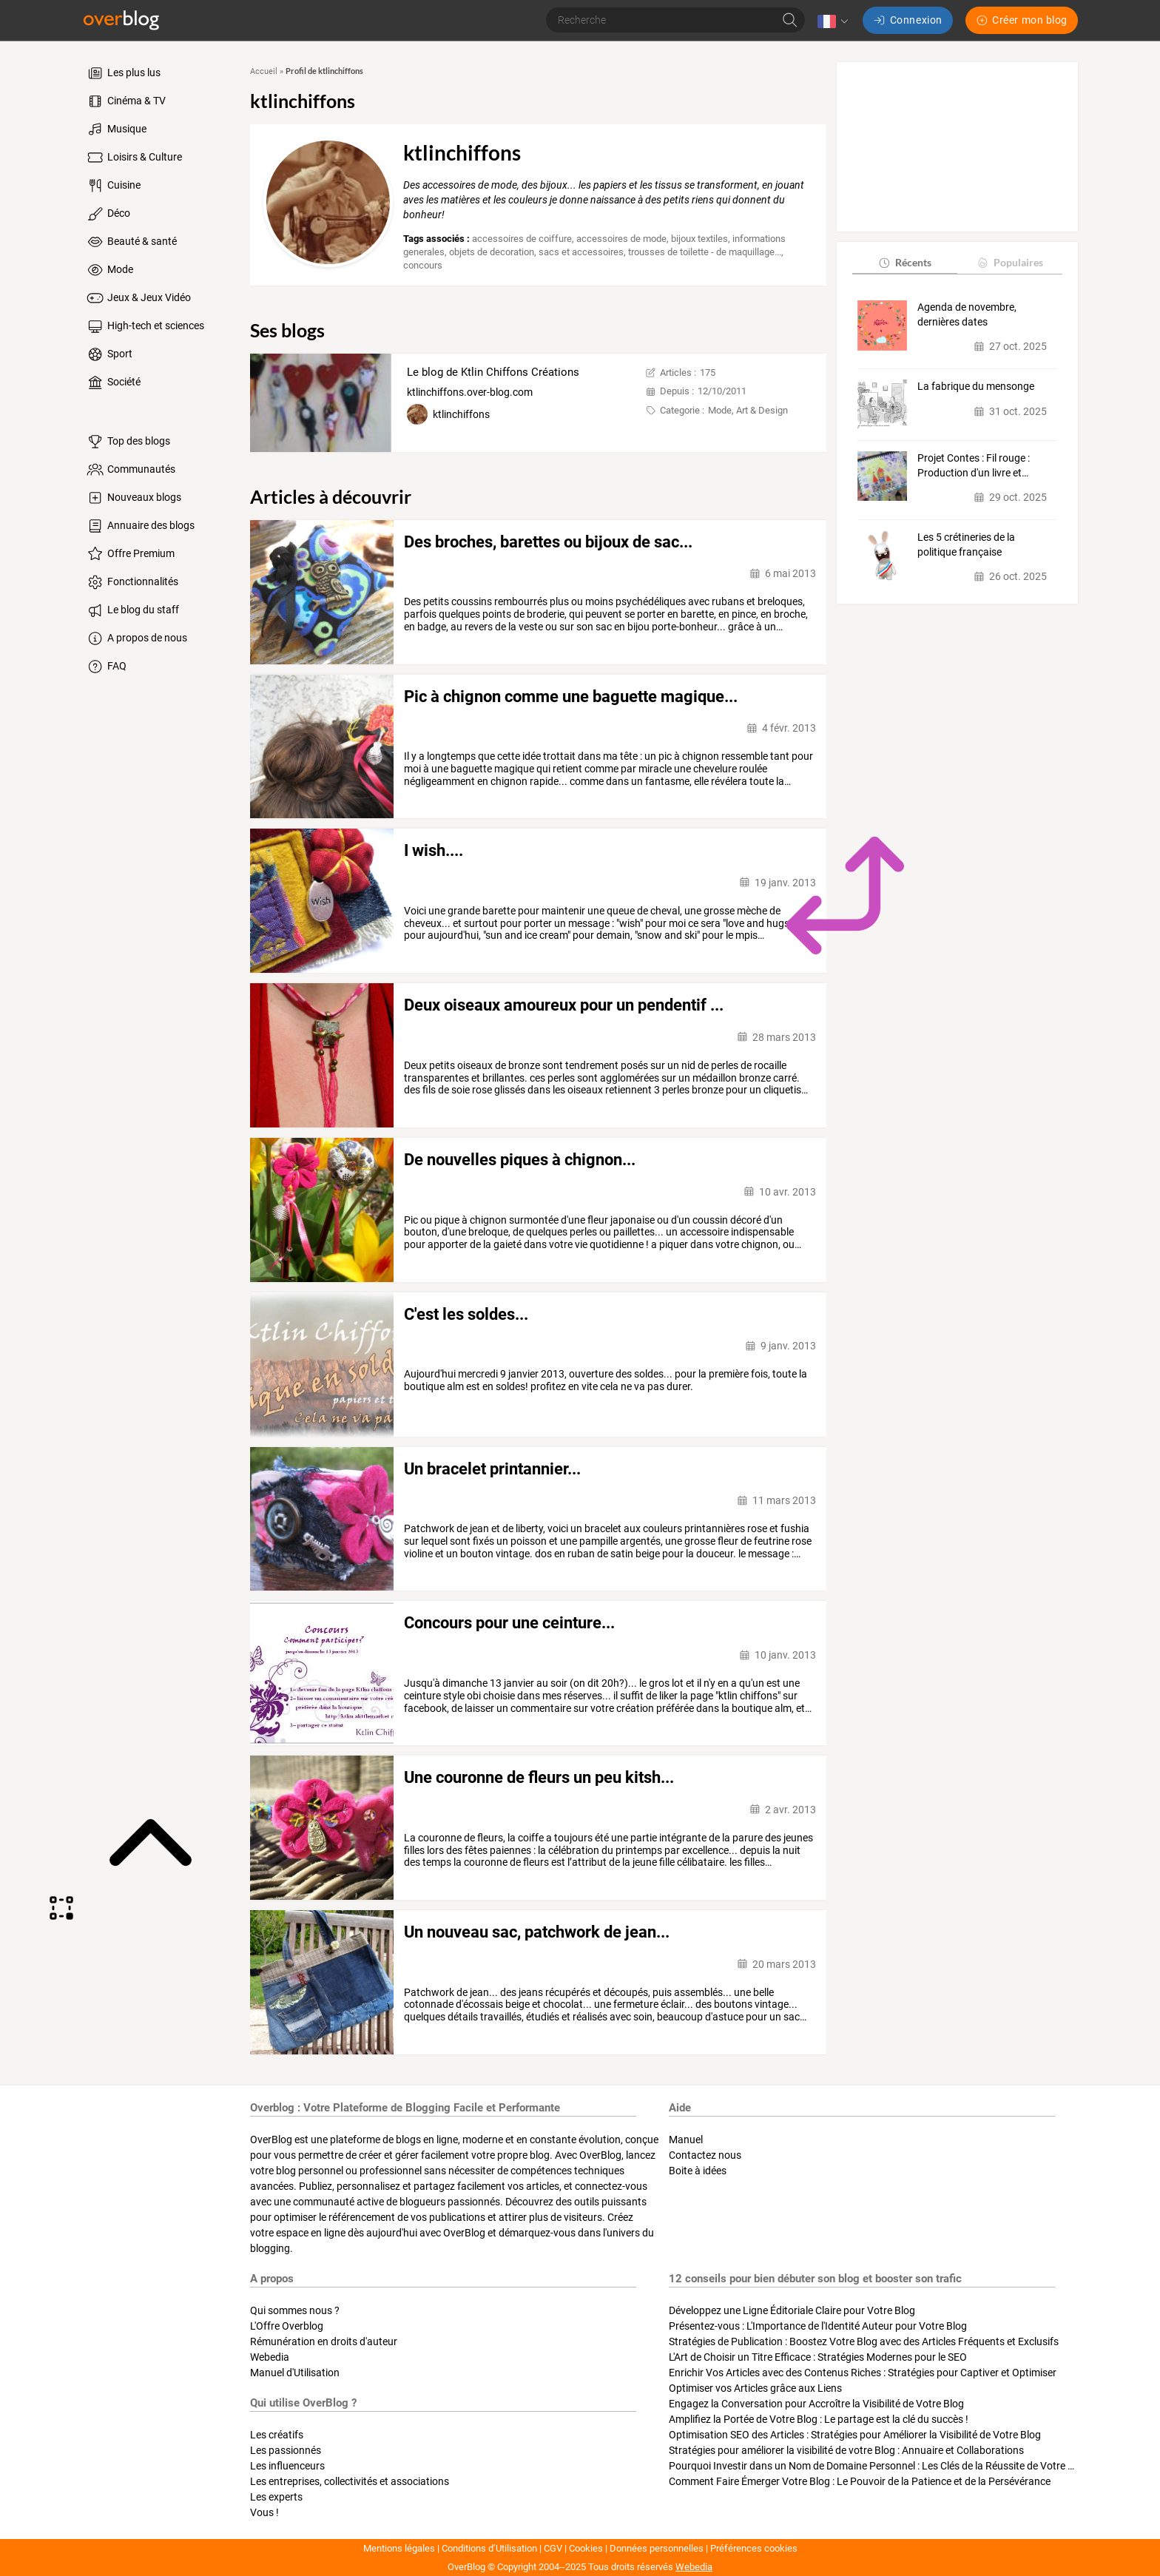  I want to click on collapse an expanded section, so click(150, 1842).